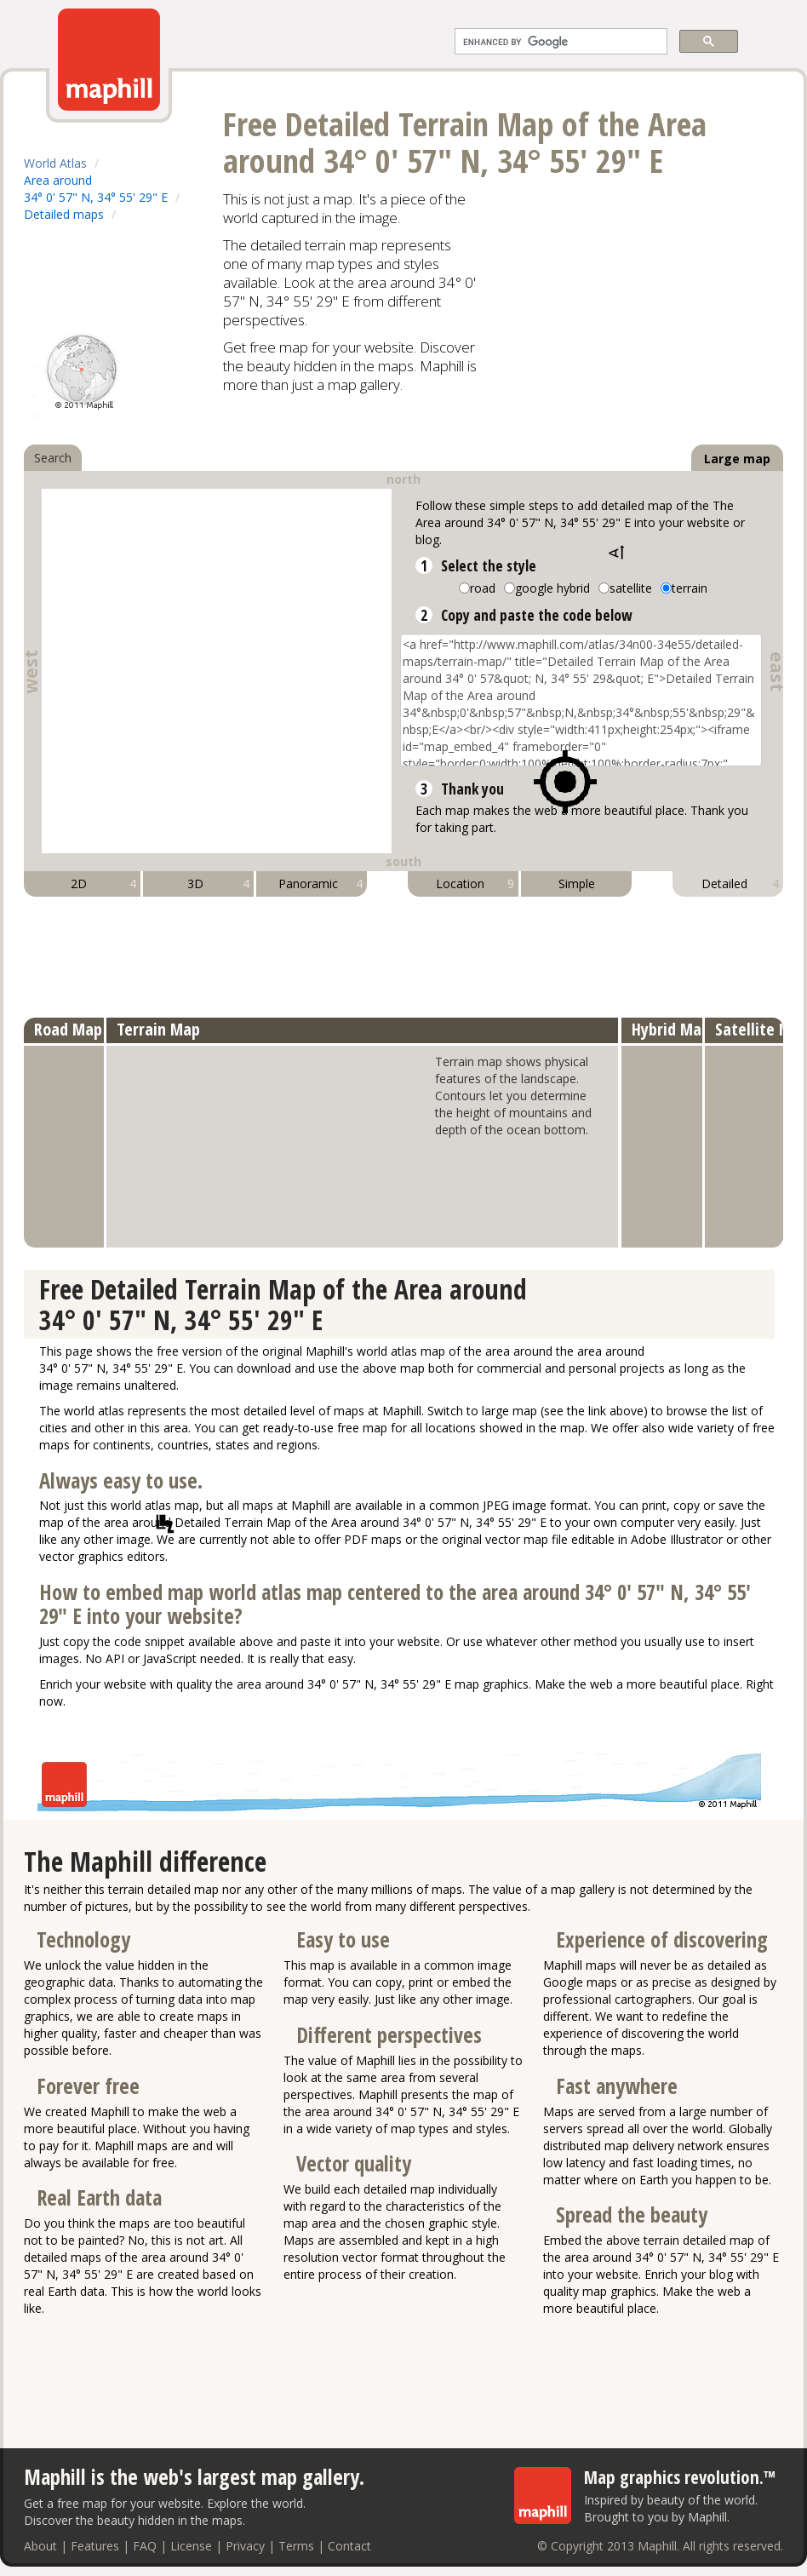  What do you see at coordinates (616, 552) in the screenshot?
I see `rotate text orientation upward` at bounding box center [616, 552].